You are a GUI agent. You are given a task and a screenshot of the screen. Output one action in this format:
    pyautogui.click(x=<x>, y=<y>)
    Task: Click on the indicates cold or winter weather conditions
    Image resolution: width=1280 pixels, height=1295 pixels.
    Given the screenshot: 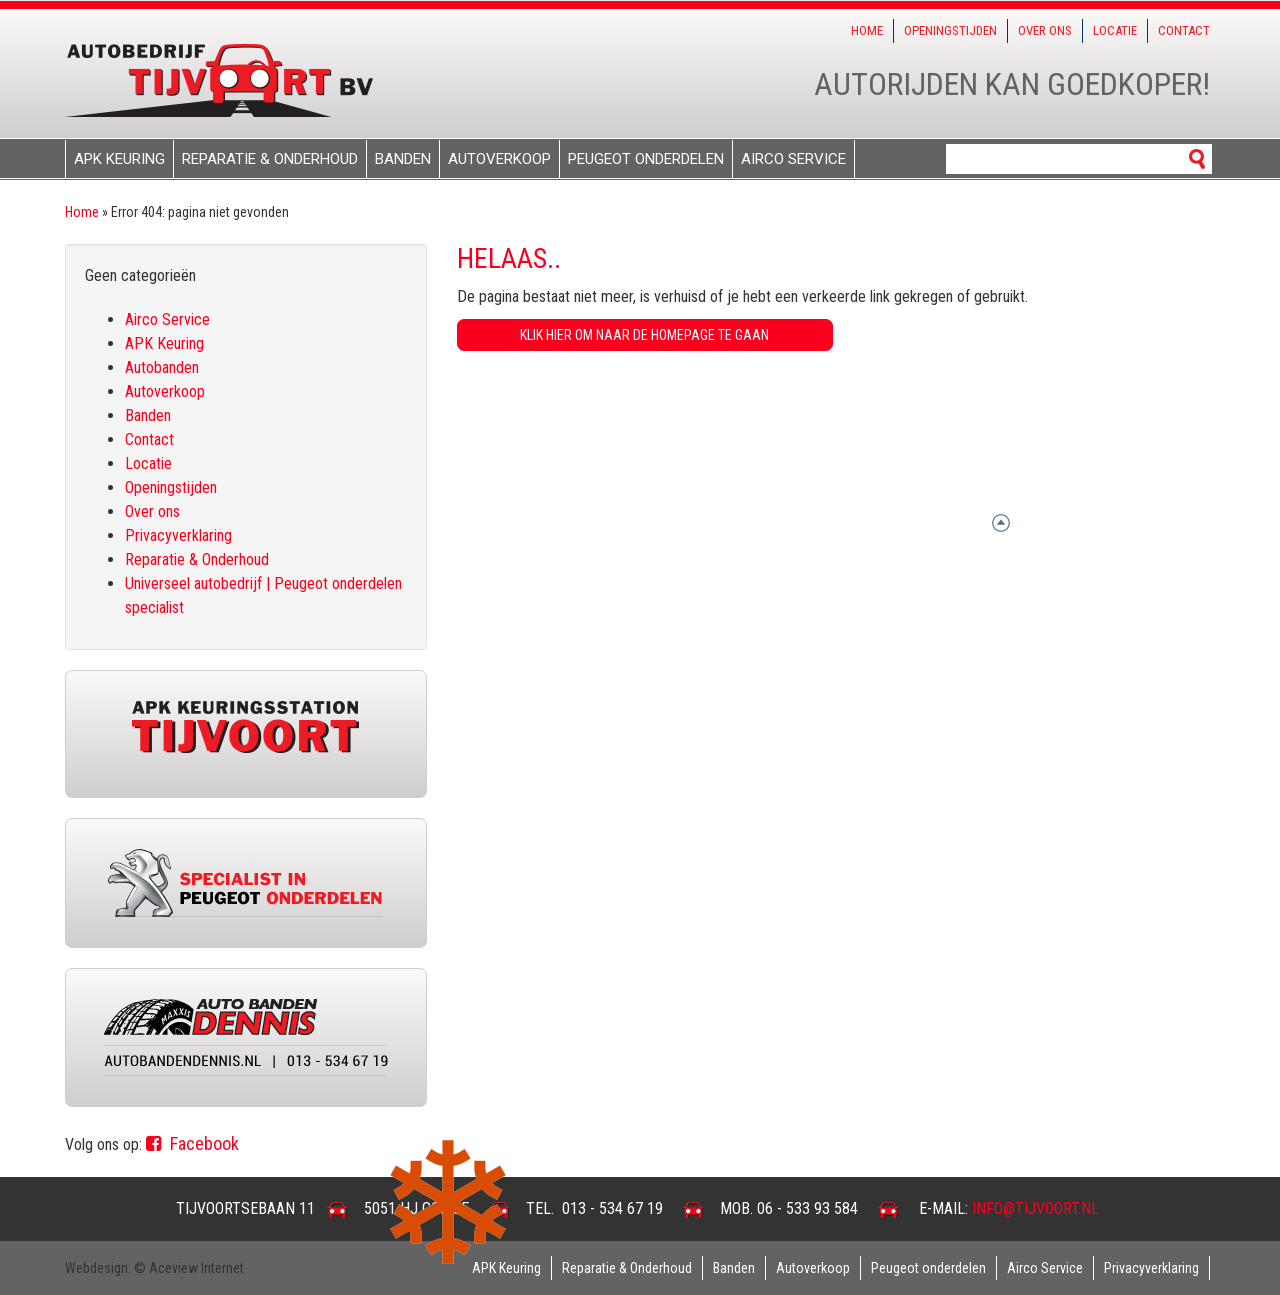 What is the action you would take?
    pyautogui.click(x=448, y=1202)
    